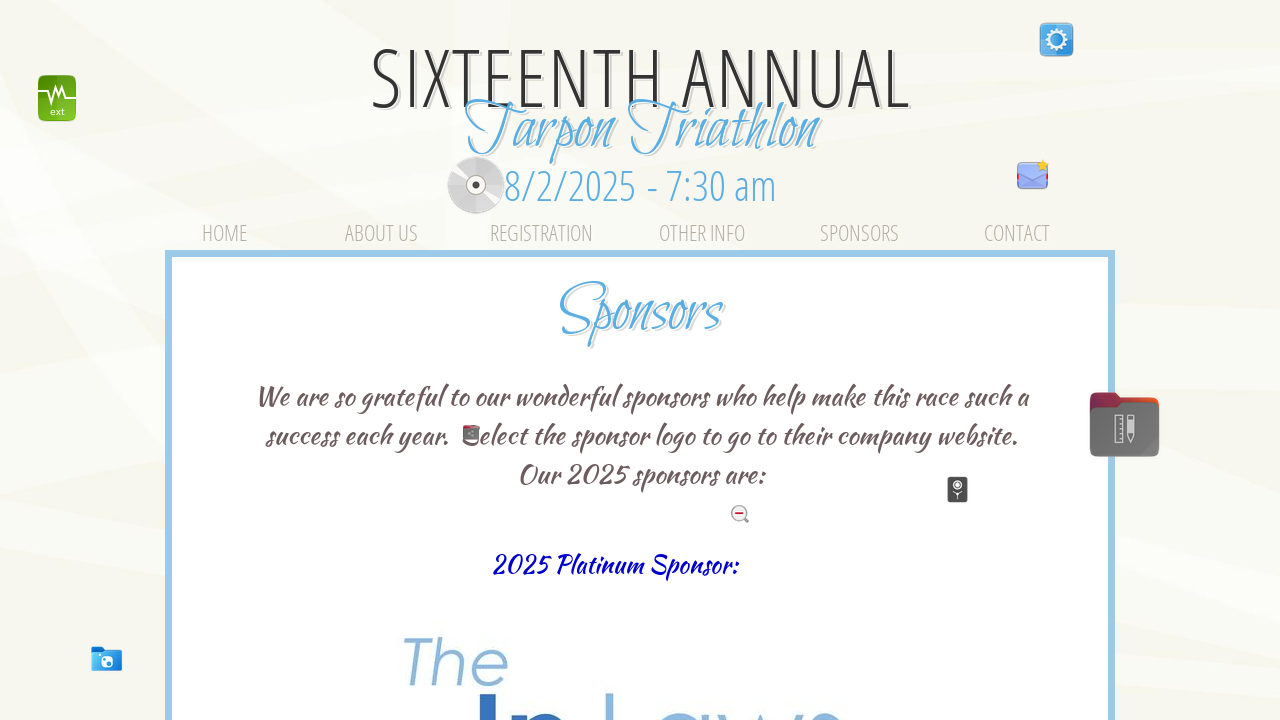 The height and width of the screenshot is (720, 1280). What do you see at coordinates (957, 489) in the screenshot?
I see `open déjà dup backup utility` at bounding box center [957, 489].